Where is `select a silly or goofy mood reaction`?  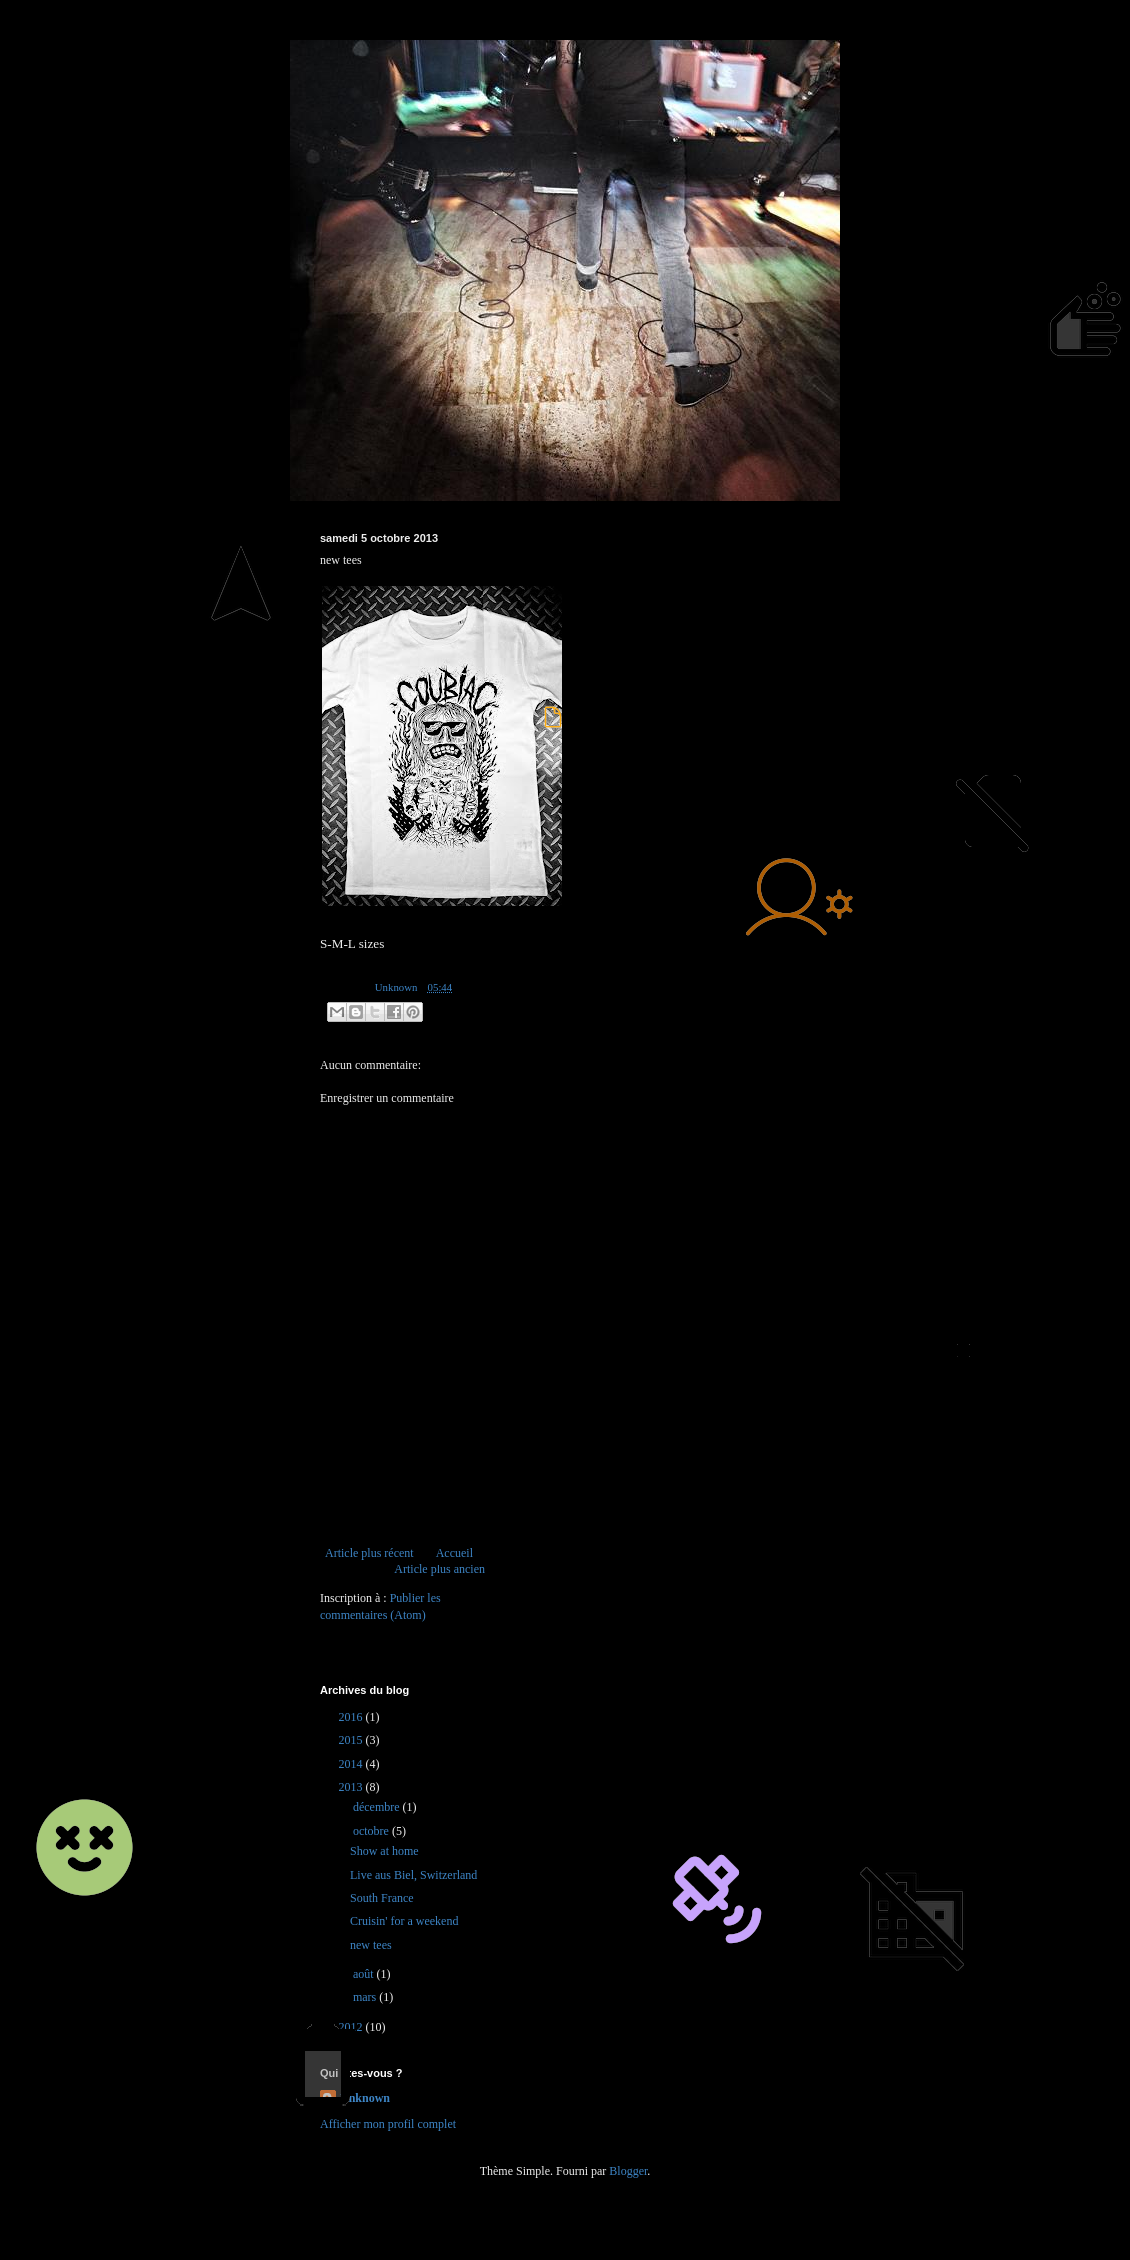 select a silly or goofy mood reaction is located at coordinates (84, 1847).